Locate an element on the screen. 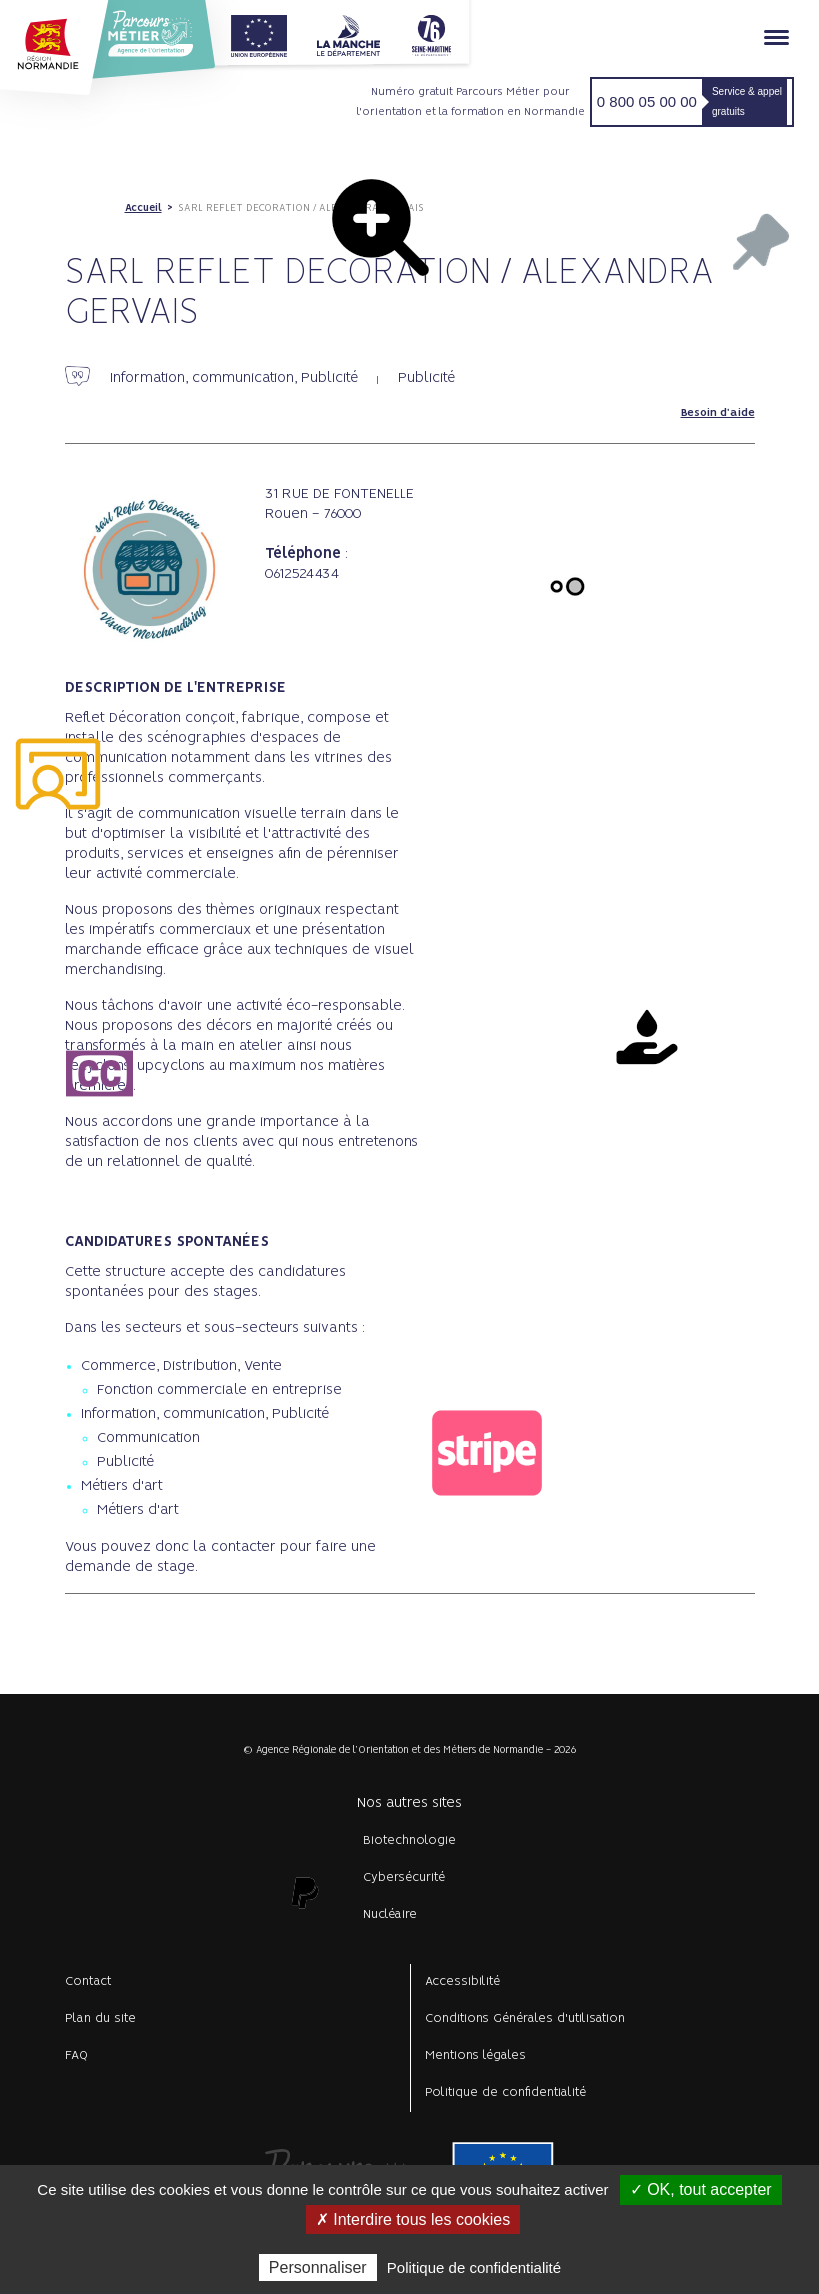 The height and width of the screenshot is (2294, 819). pin an item to keep it visible is located at coordinates (762, 241).